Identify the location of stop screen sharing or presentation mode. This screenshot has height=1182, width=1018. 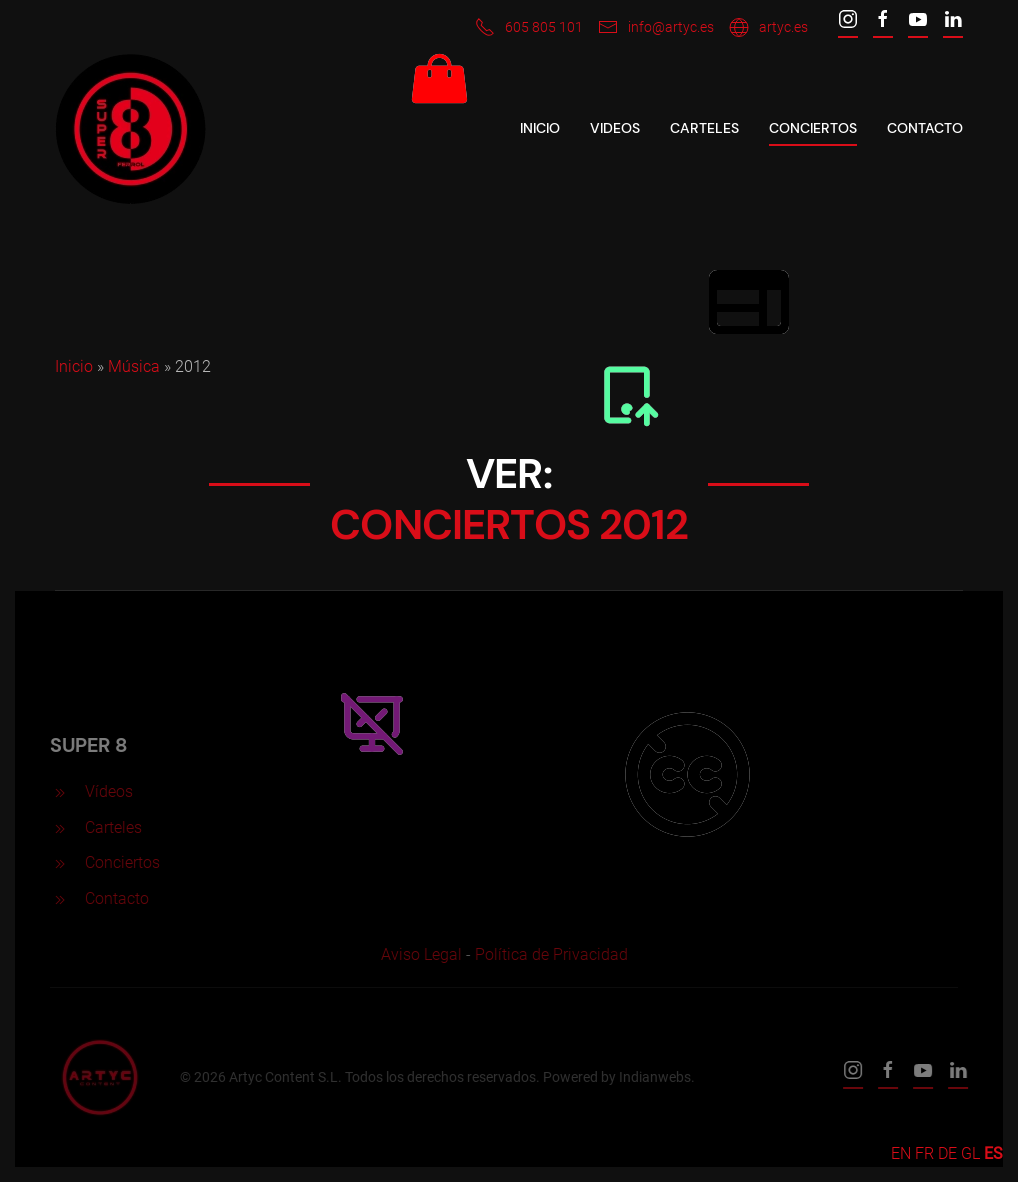
(372, 724).